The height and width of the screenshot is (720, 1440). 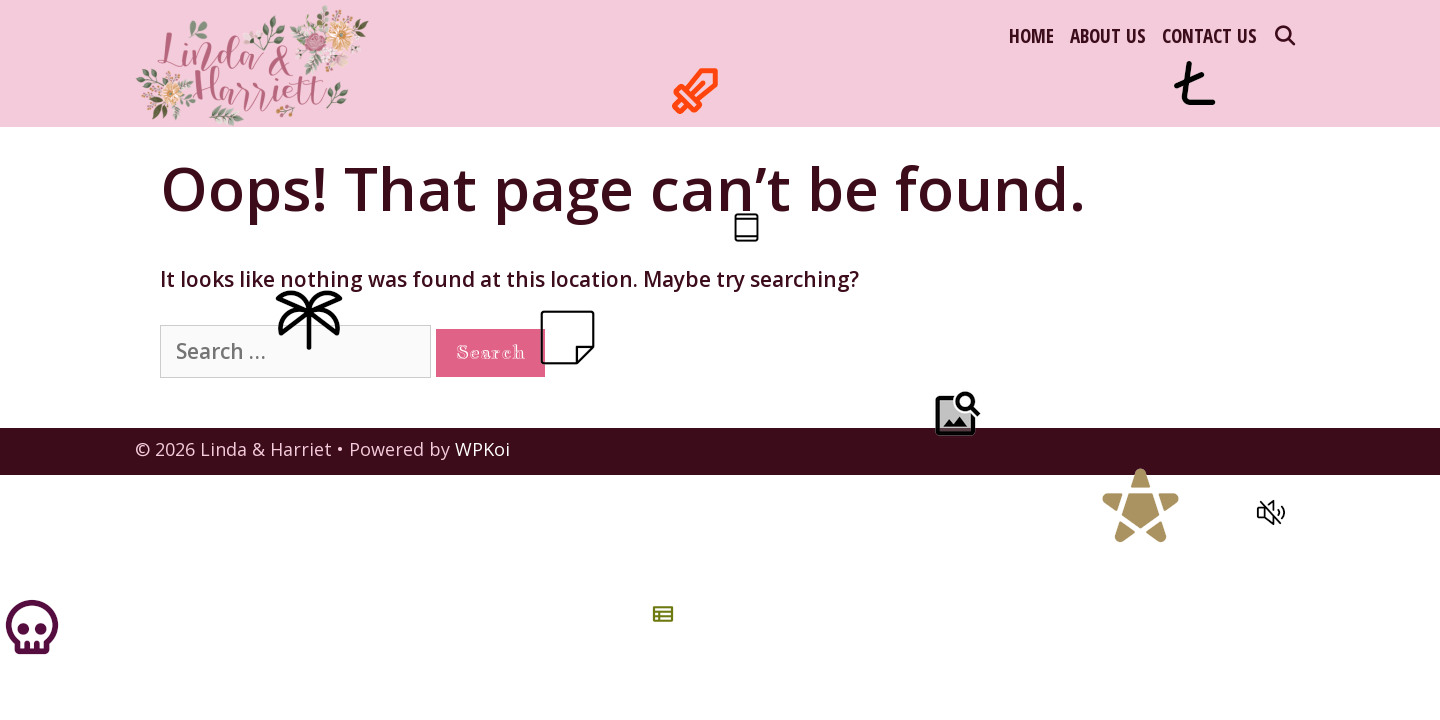 What do you see at coordinates (309, 319) in the screenshot?
I see `indicates tropical or beach-themed content` at bounding box center [309, 319].